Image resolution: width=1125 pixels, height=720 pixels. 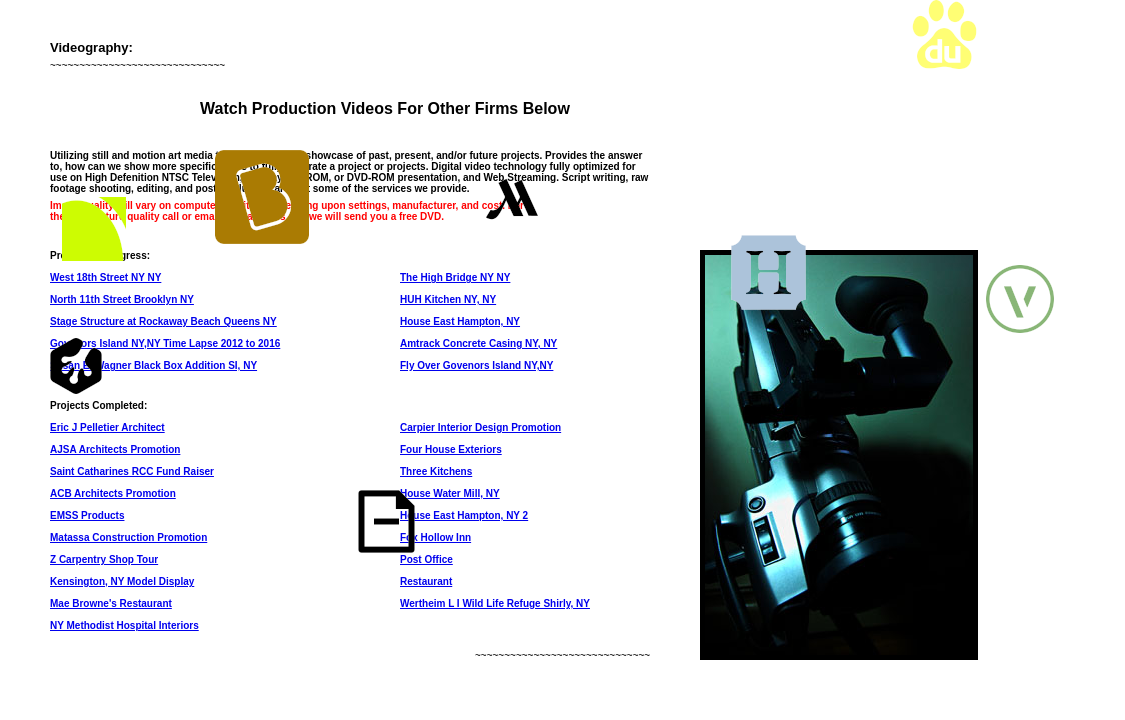 What do you see at coordinates (262, 197) in the screenshot?
I see `open the BYJU'S learning app` at bounding box center [262, 197].